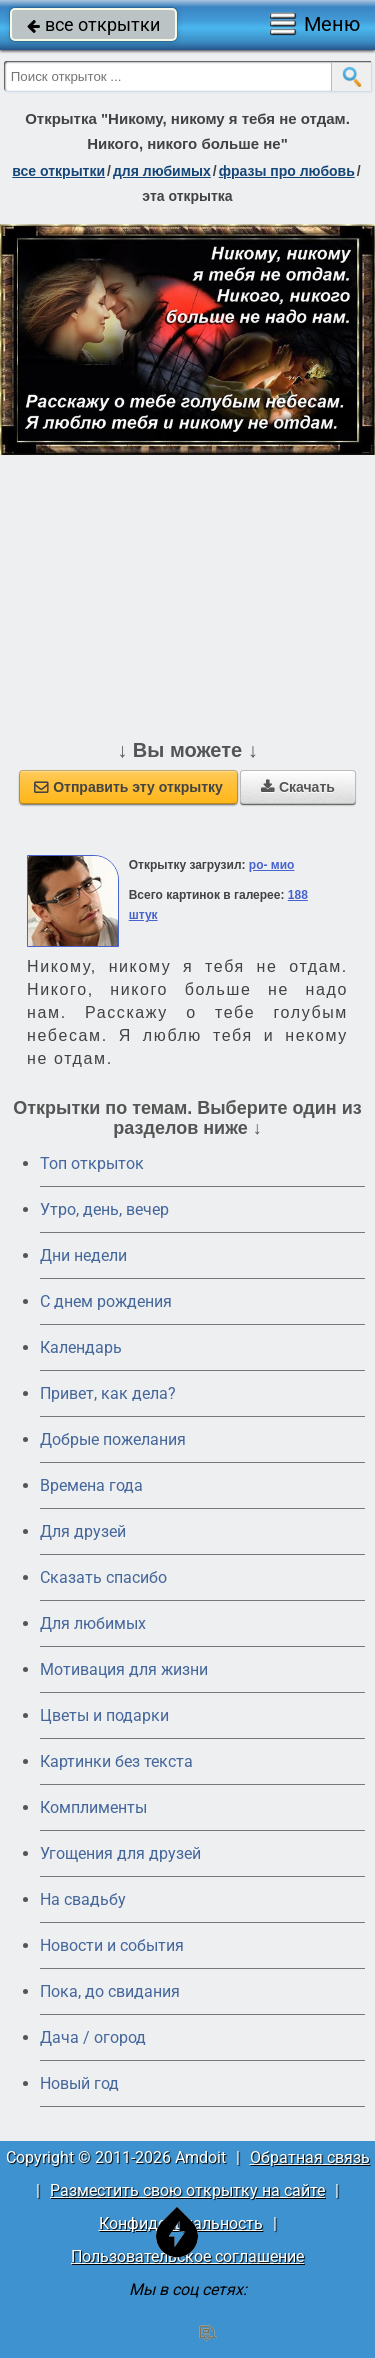  Describe the element at coordinates (207, 2332) in the screenshot. I see `view caravan or RV rental options` at that location.